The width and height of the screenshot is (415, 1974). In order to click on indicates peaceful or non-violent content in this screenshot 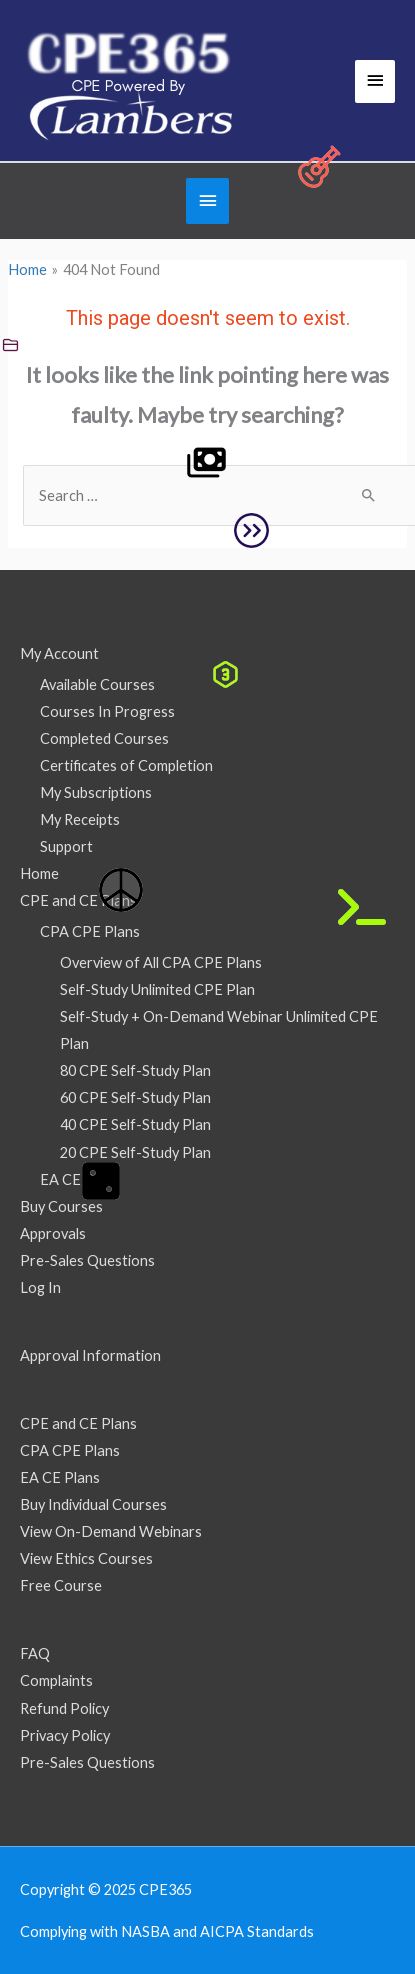, I will do `click(121, 890)`.